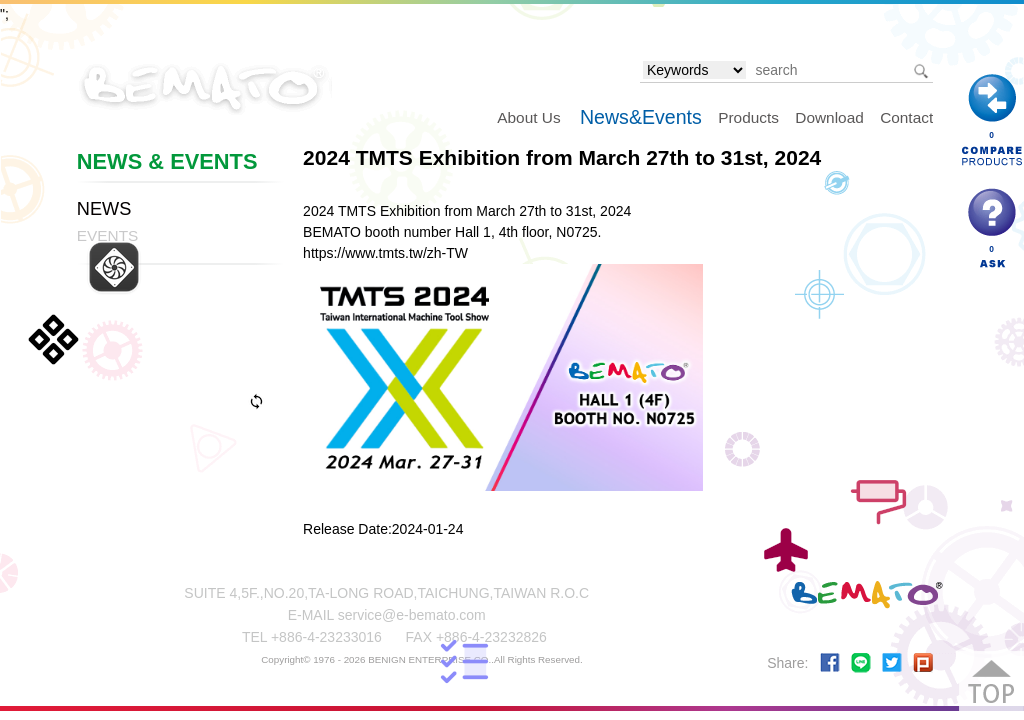 The width and height of the screenshot is (1024, 720). I want to click on sync data with cloud or server, so click(256, 401).